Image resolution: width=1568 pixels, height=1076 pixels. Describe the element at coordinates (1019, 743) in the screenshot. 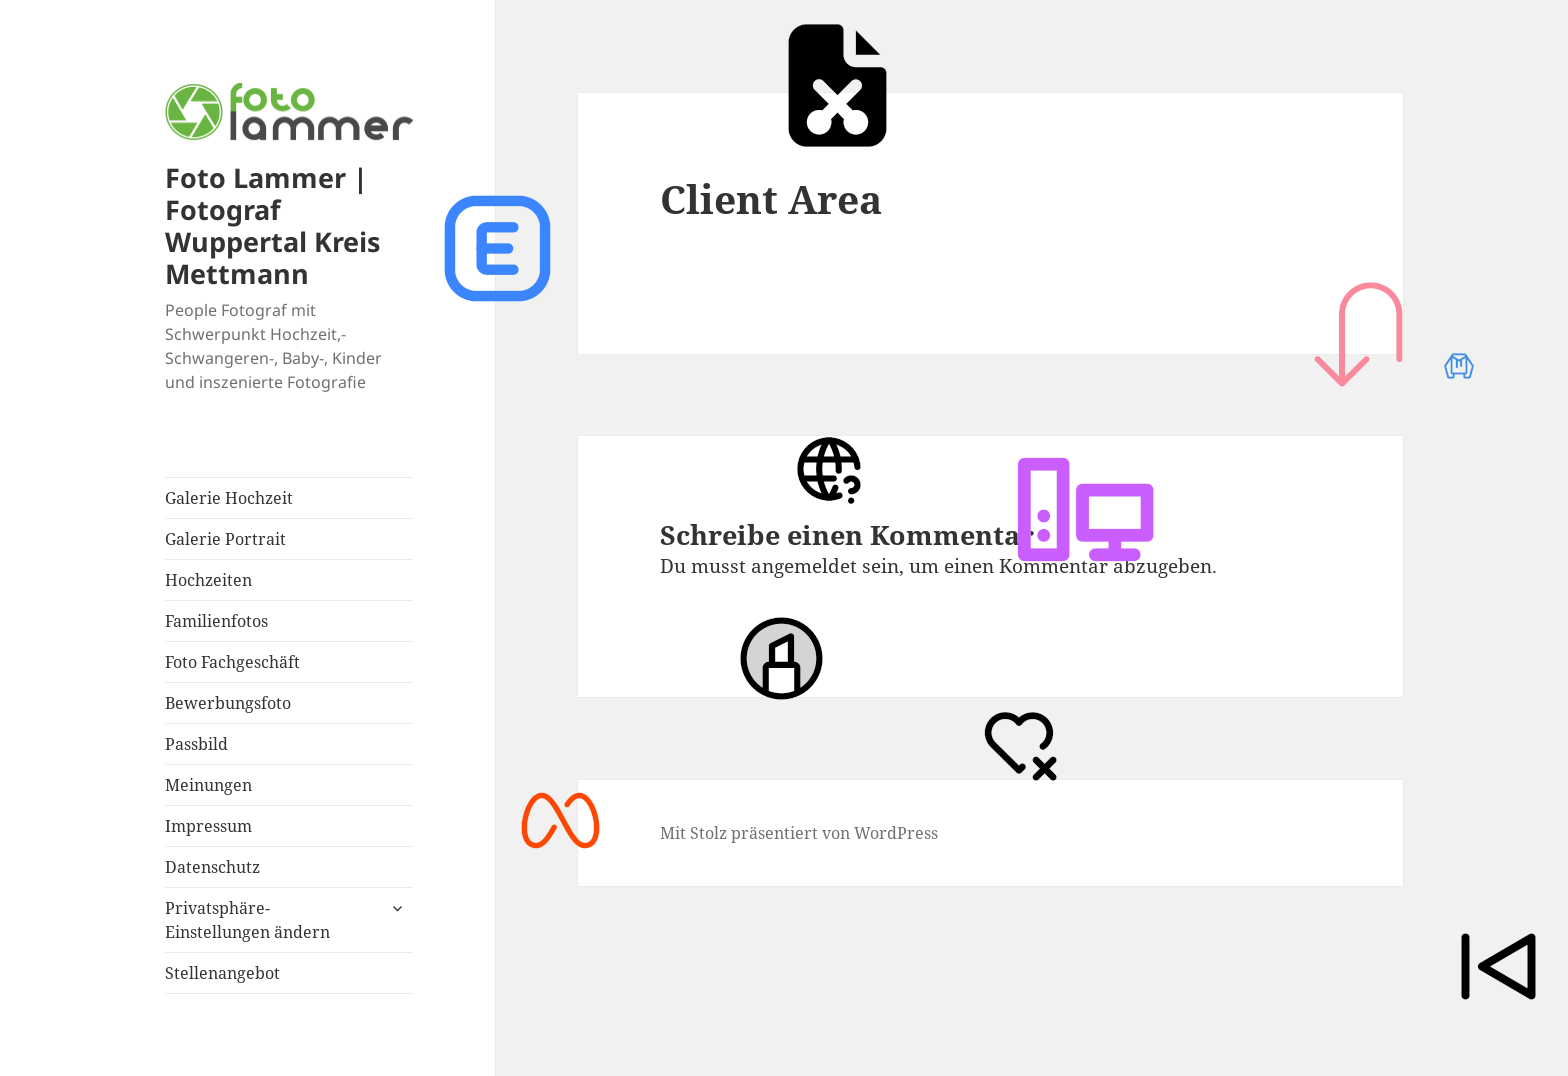

I see `remove from favorites` at that location.